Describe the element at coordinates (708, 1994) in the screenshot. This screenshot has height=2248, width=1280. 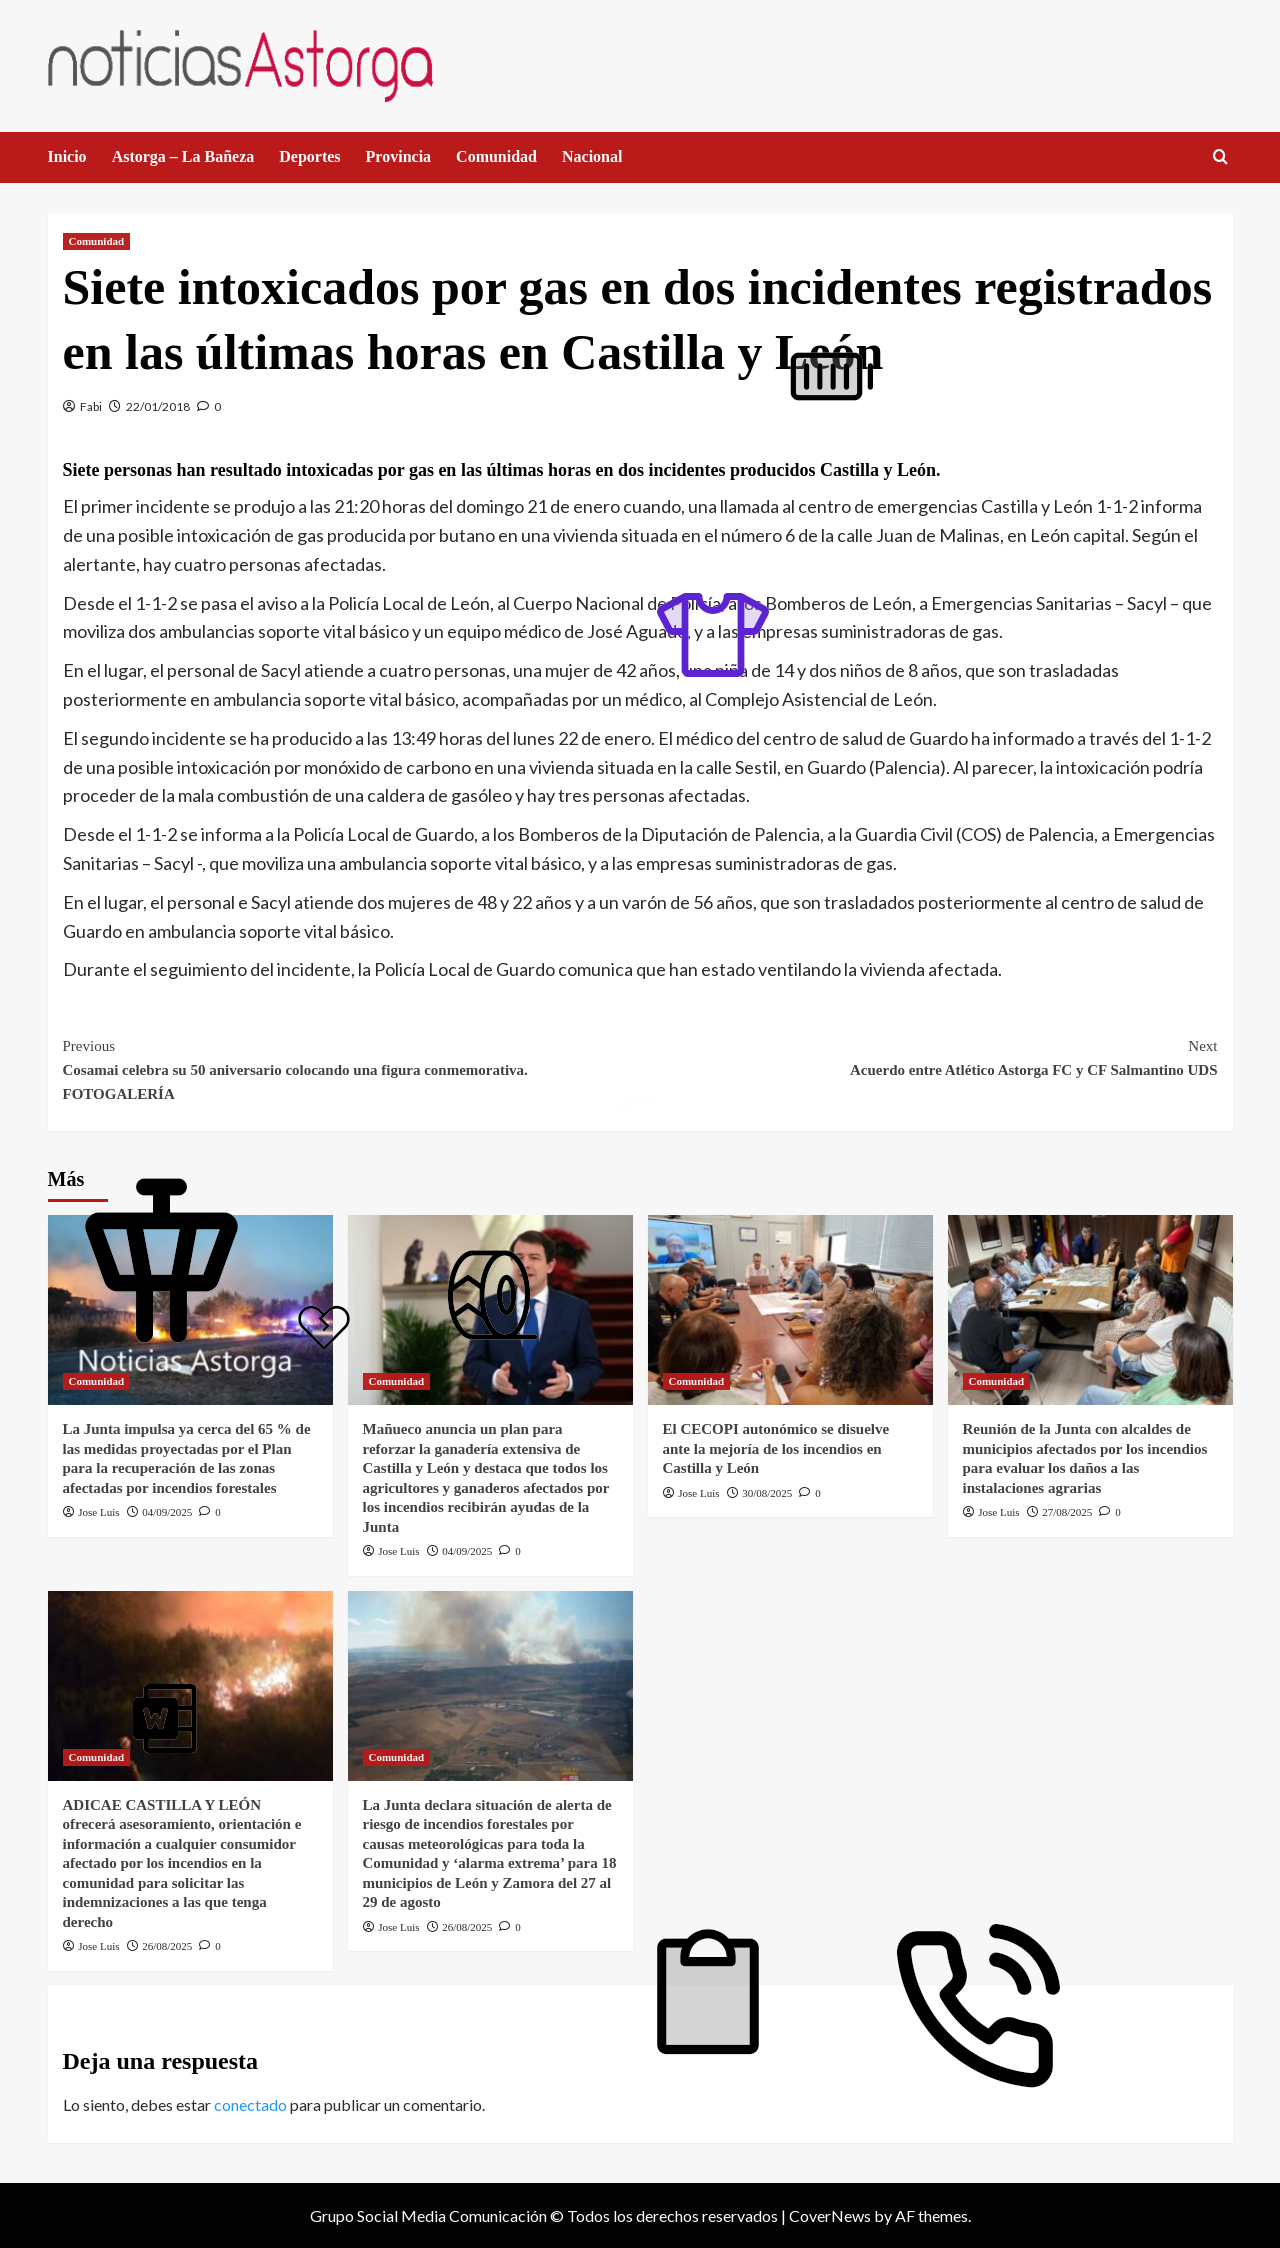
I see `access clipboard contents` at that location.